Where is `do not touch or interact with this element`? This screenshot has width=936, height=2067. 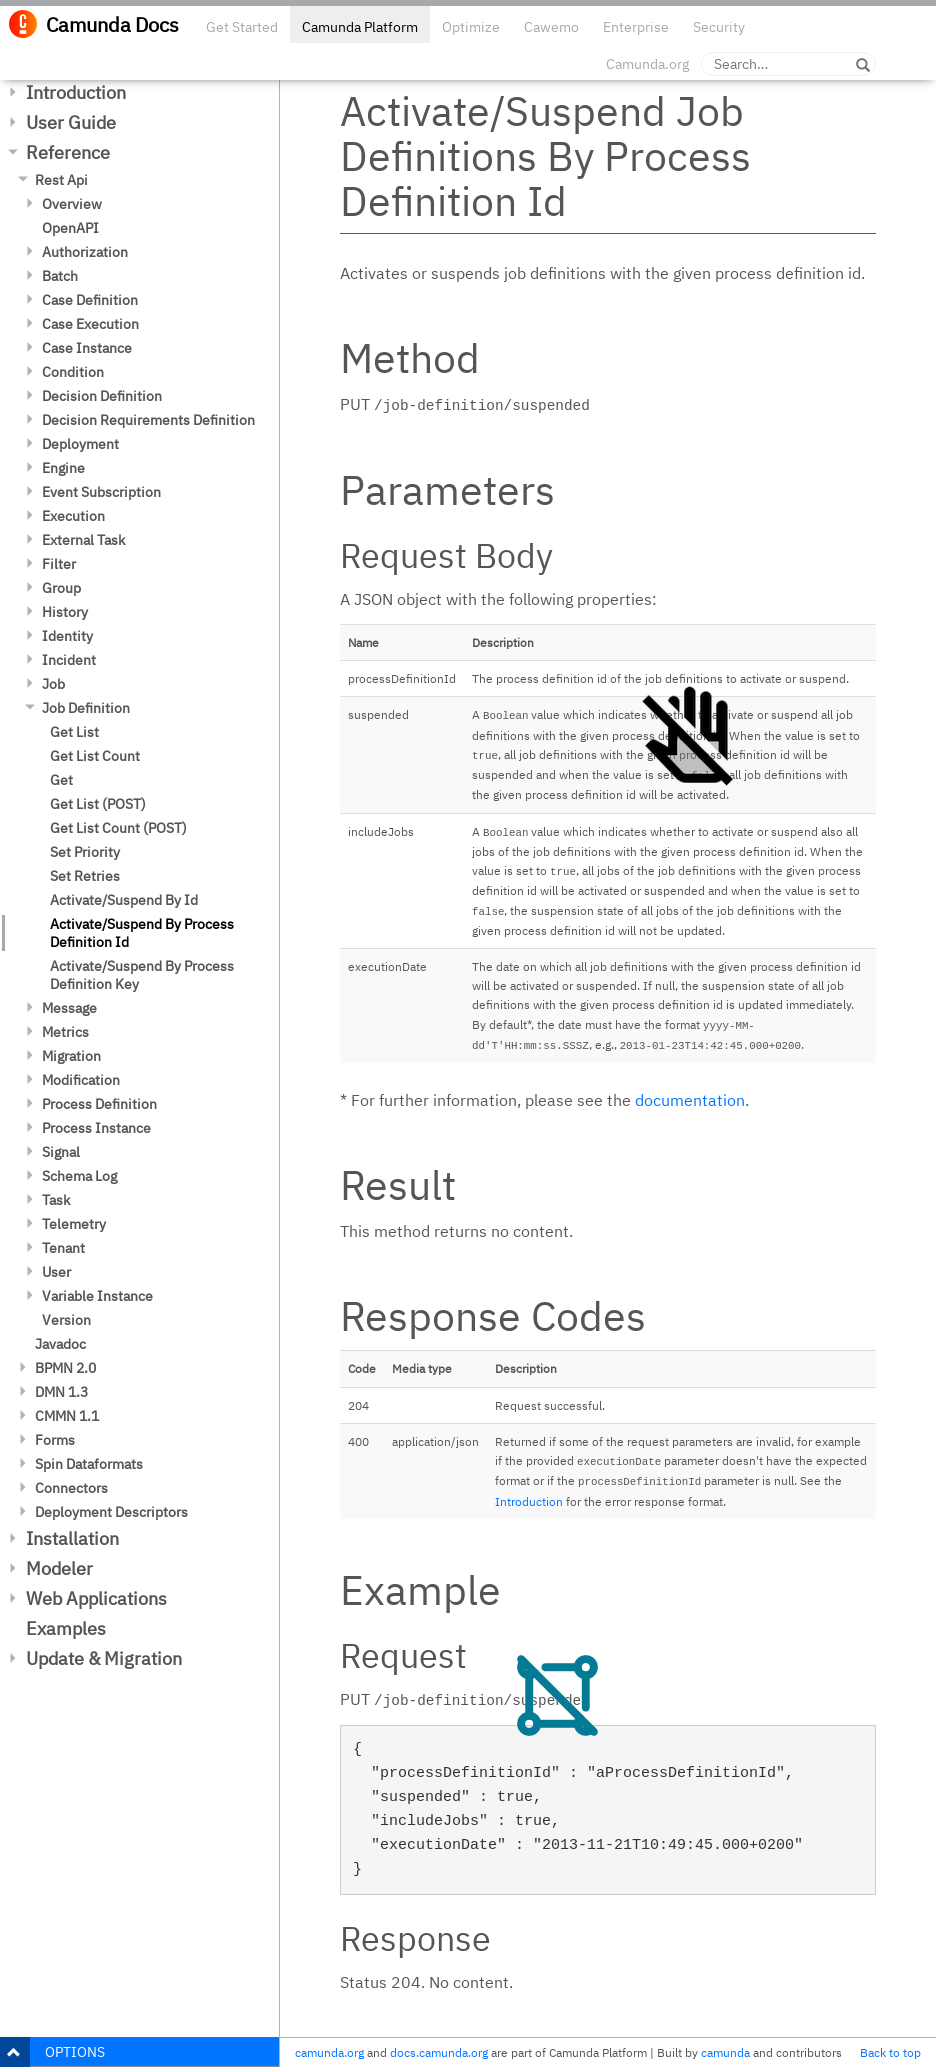 do not touch or interact with this element is located at coordinates (691, 737).